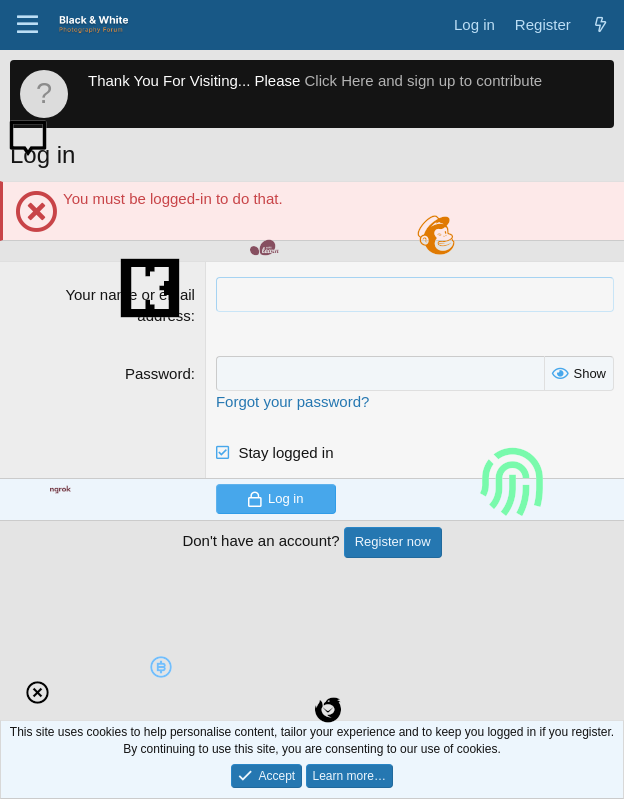 This screenshot has width=624, height=799. Describe the element at coordinates (512, 481) in the screenshot. I see `authenticate using fingerprint recognition` at that location.